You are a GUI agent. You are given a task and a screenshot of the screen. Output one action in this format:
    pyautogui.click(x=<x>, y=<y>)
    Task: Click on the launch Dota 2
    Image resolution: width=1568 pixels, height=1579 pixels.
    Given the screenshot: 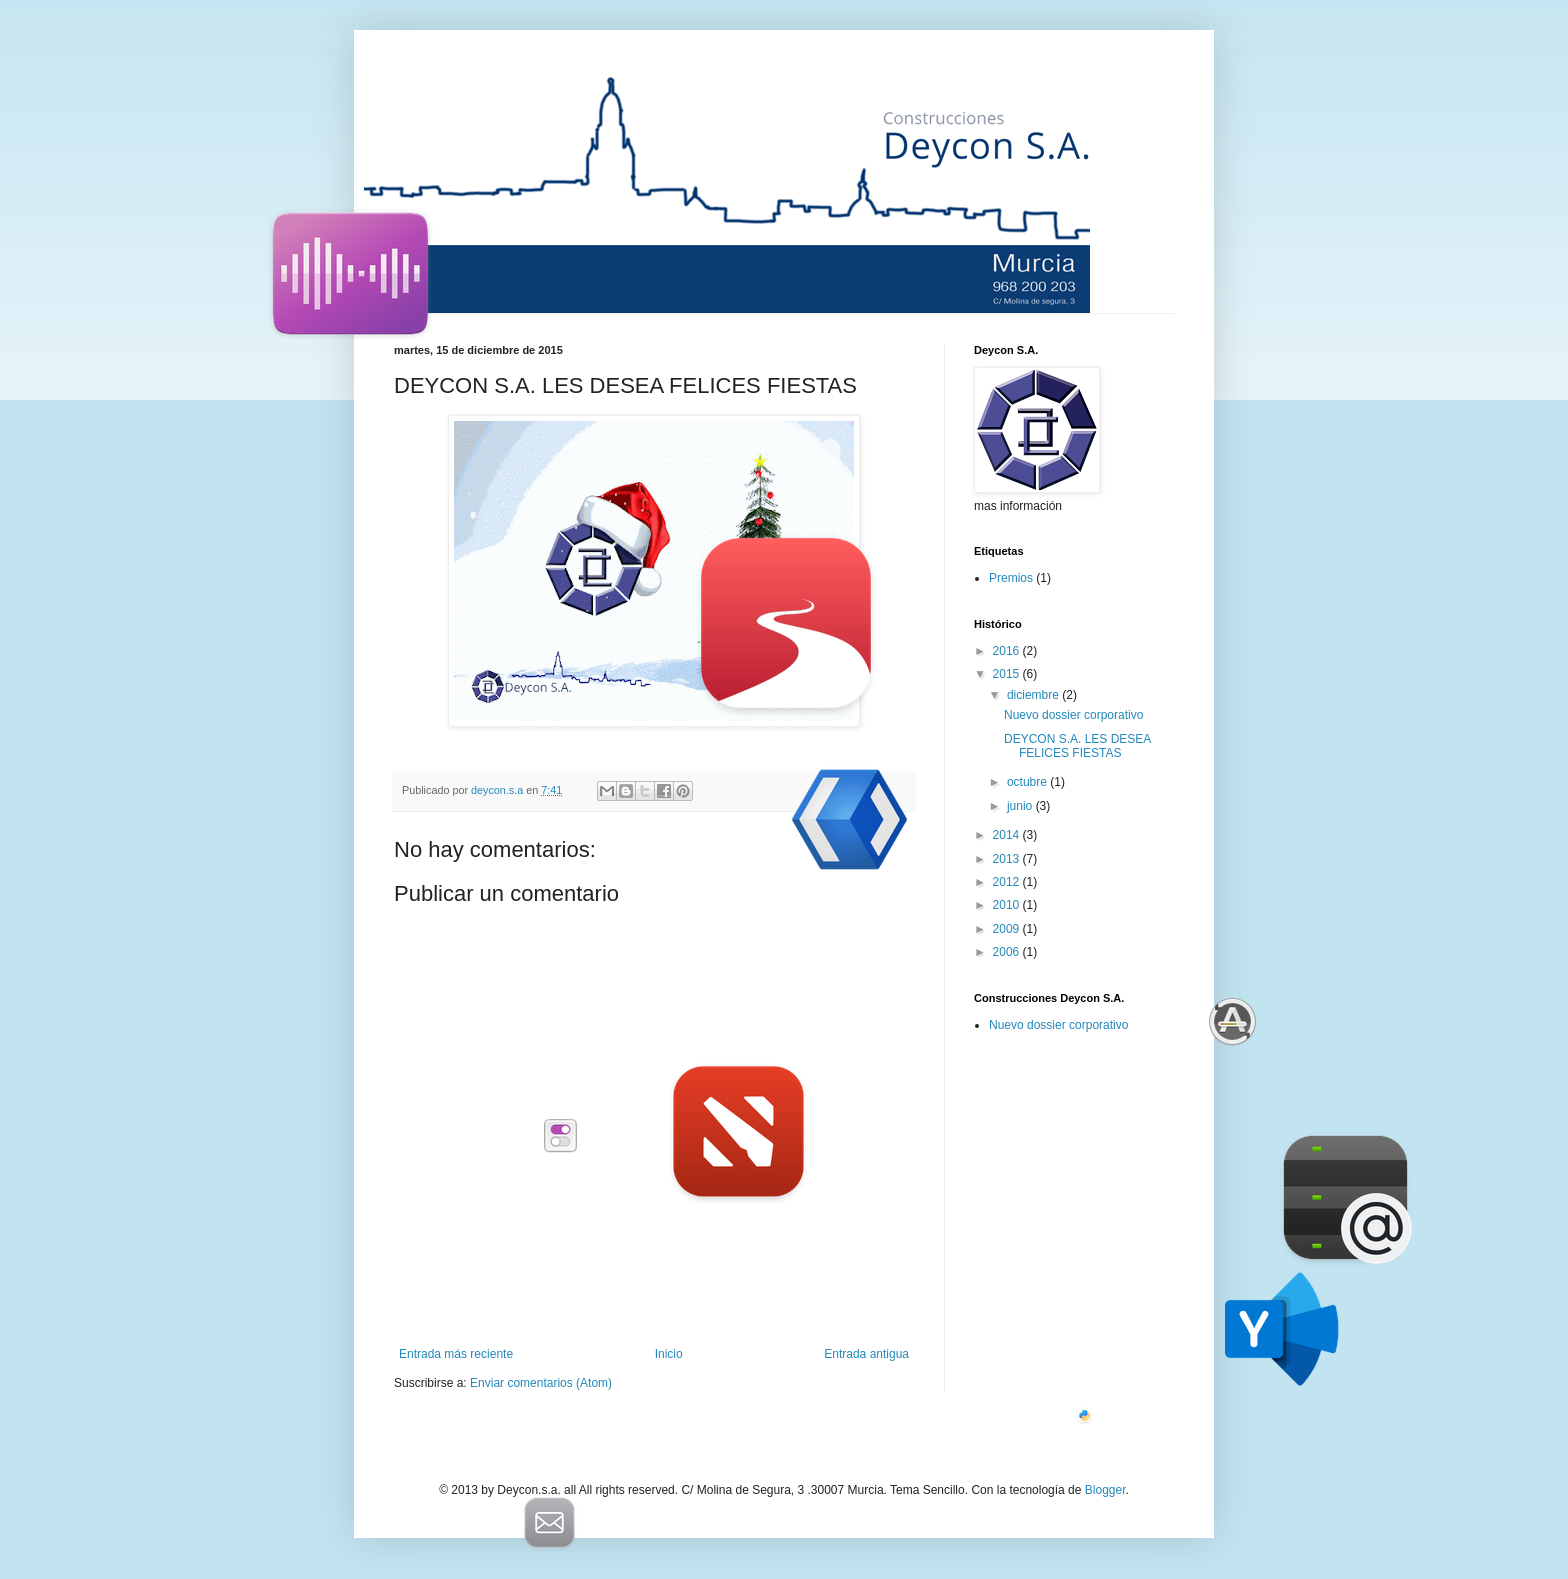 What is the action you would take?
    pyautogui.click(x=738, y=1131)
    